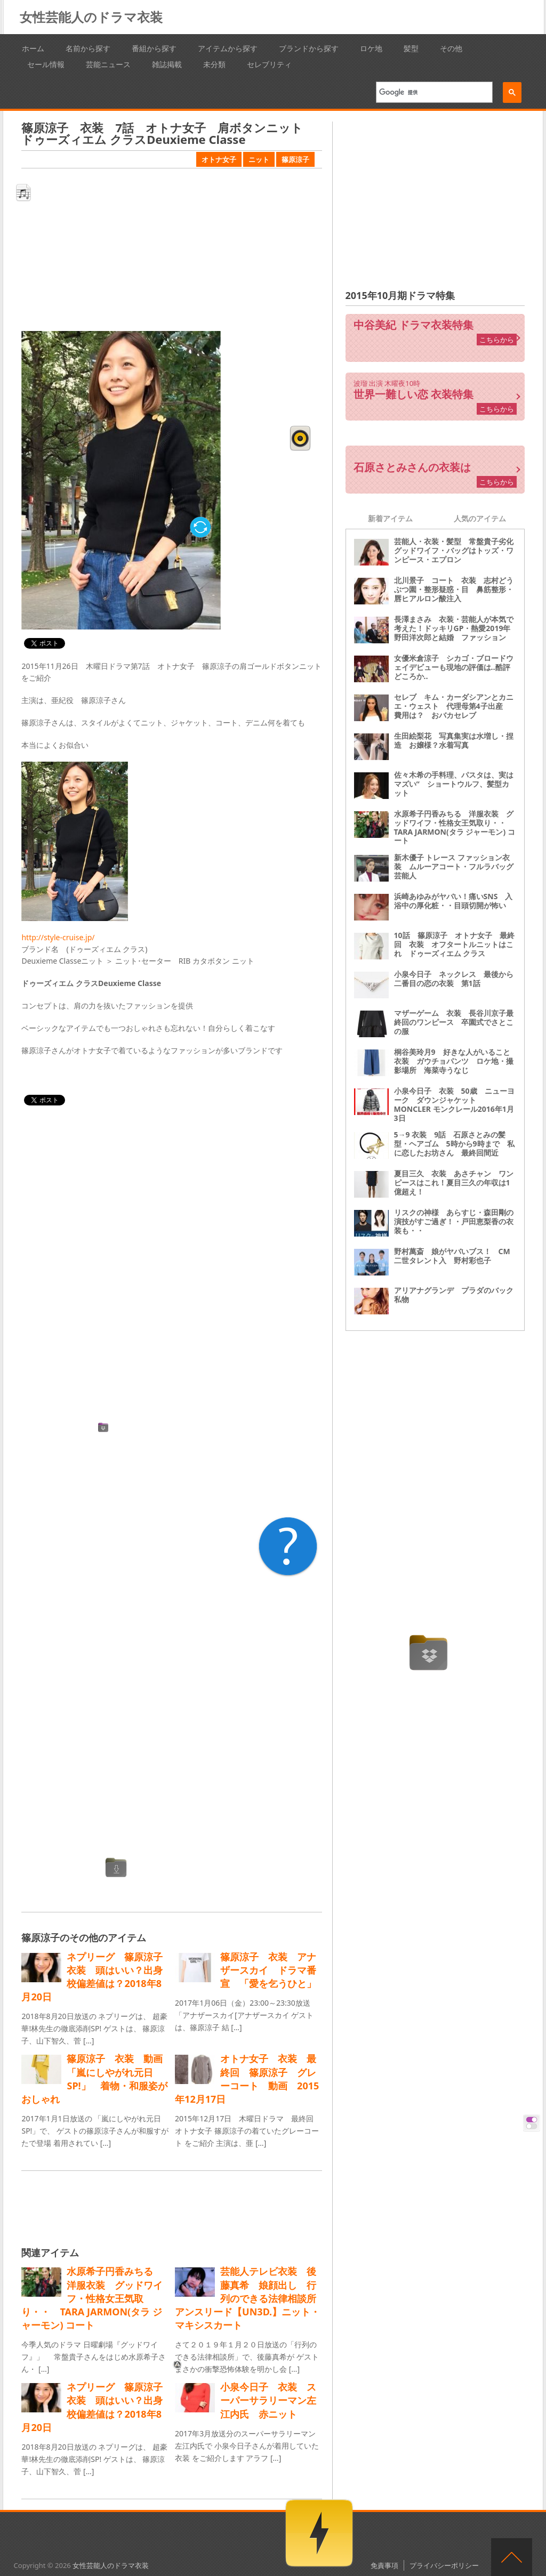 The width and height of the screenshot is (546, 2576). What do you see at coordinates (428, 1652) in the screenshot?
I see `open your dropbox synced folder` at bounding box center [428, 1652].